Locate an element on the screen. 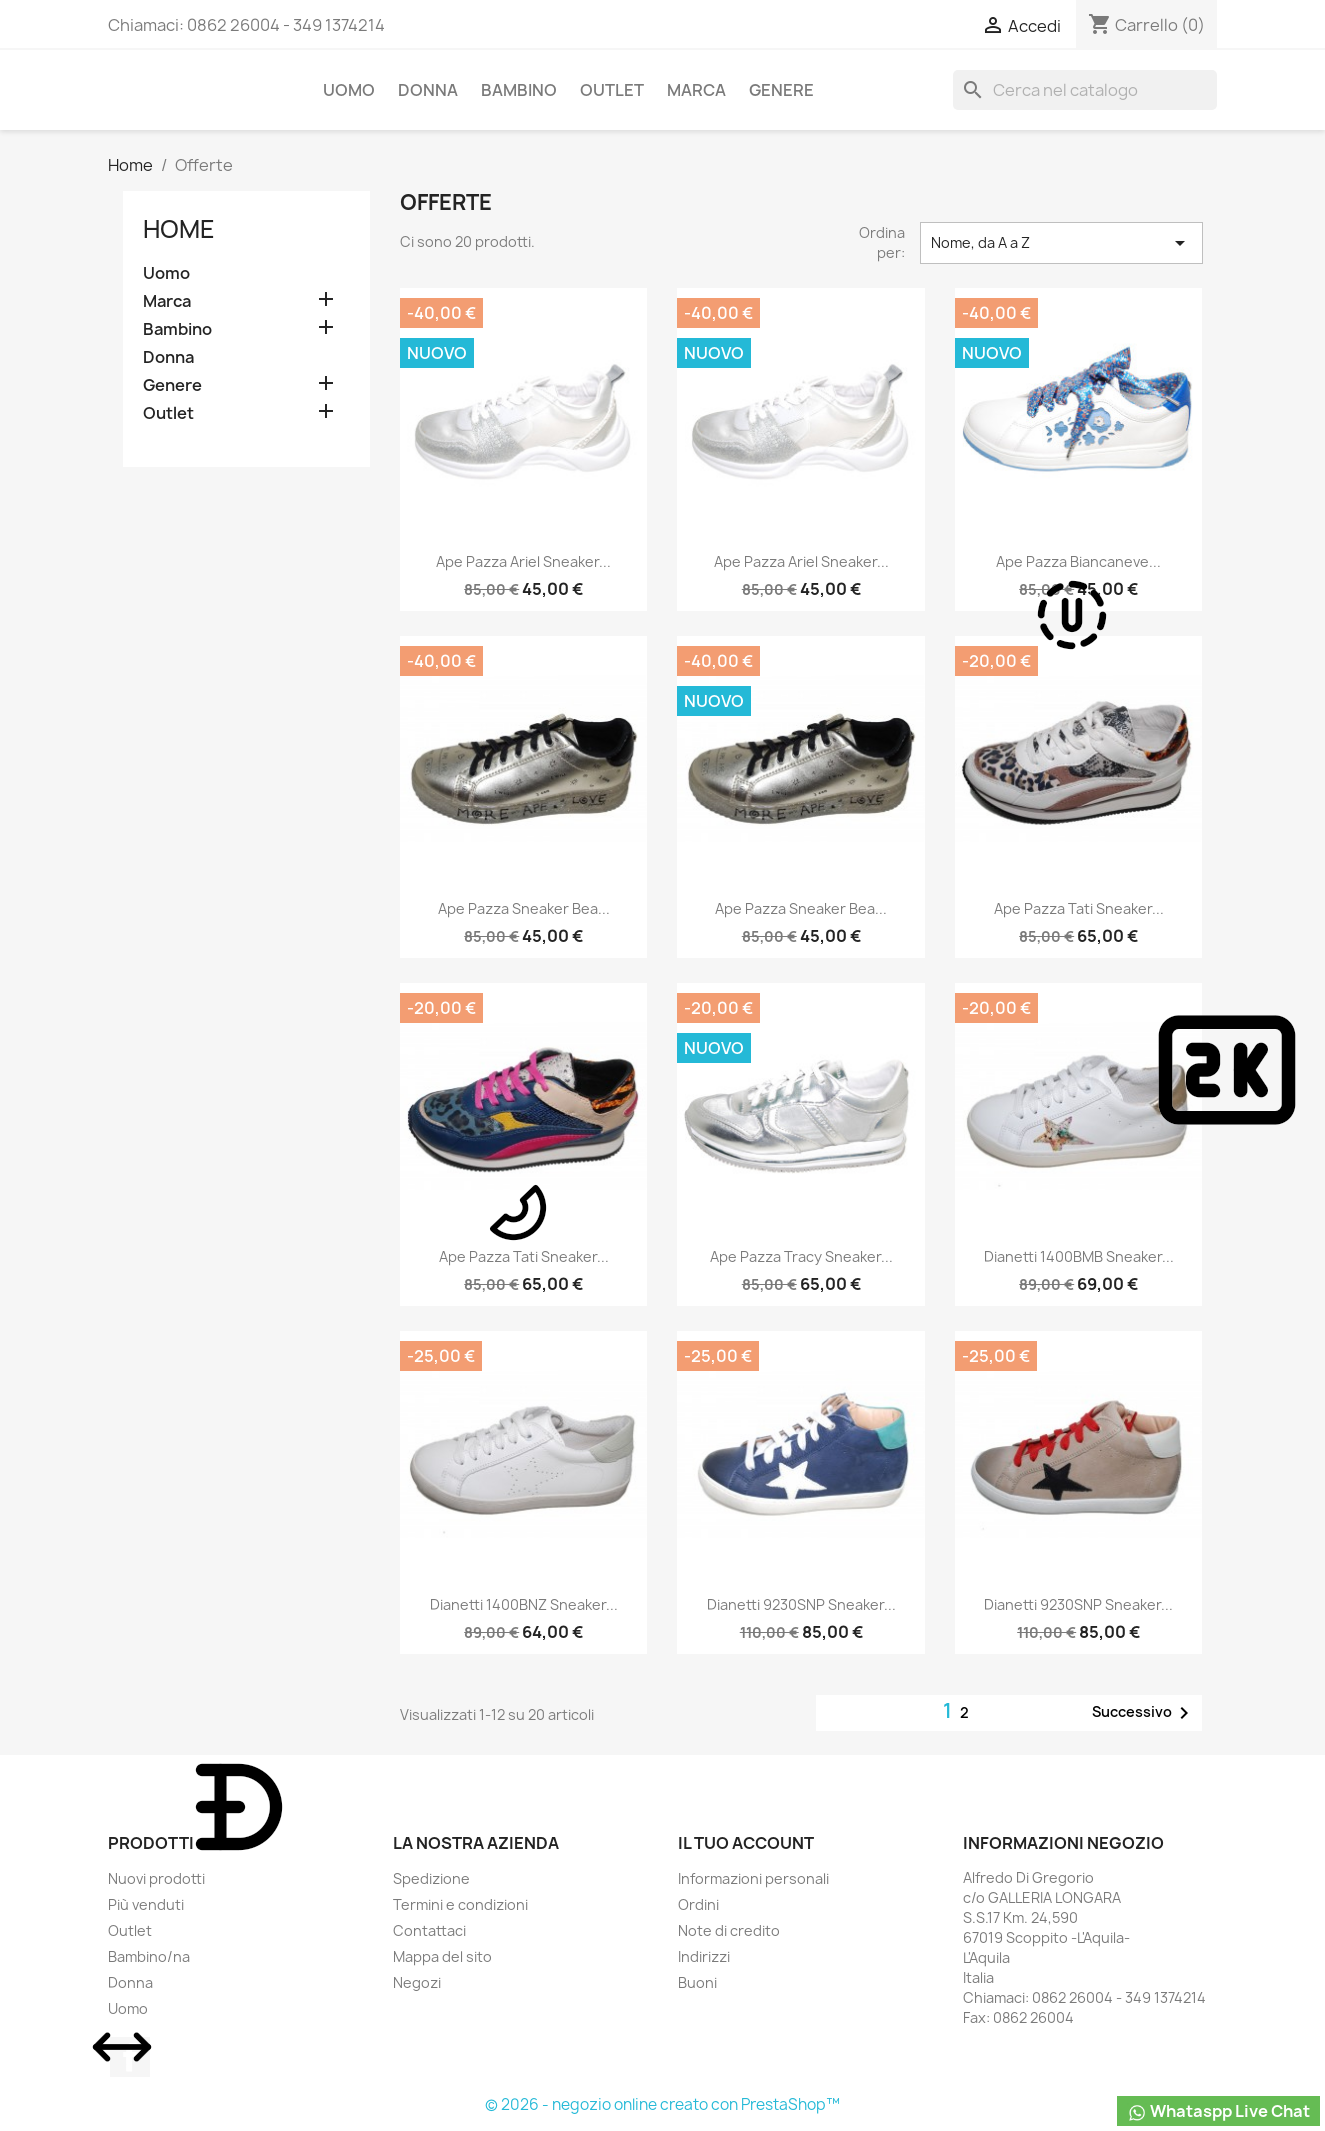 The image size is (1325, 2131). resize element horizontally is located at coordinates (122, 2047).